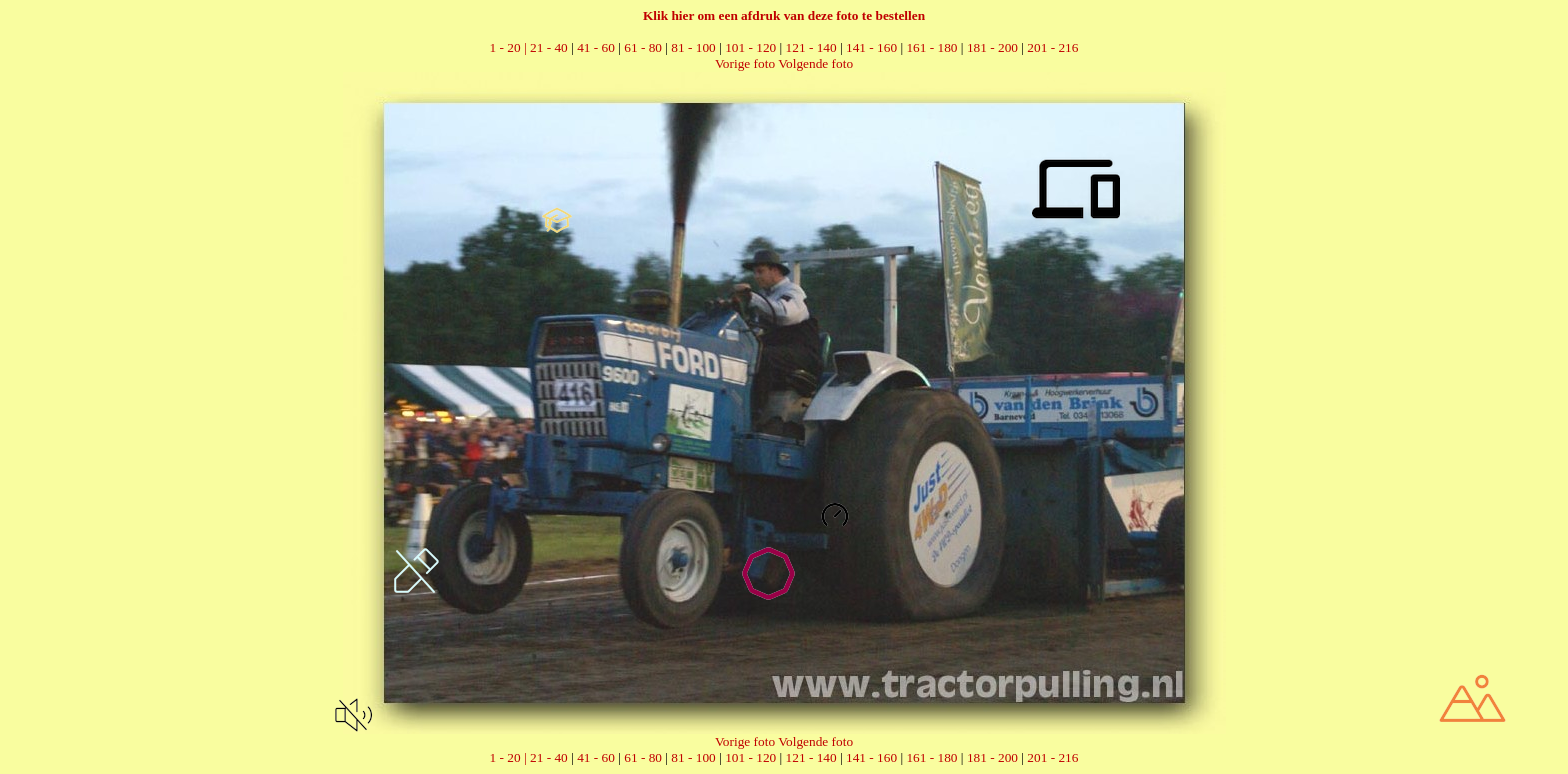  What do you see at coordinates (1076, 189) in the screenshot?
I see `view connected devices` at bounding box center [1076, 189].